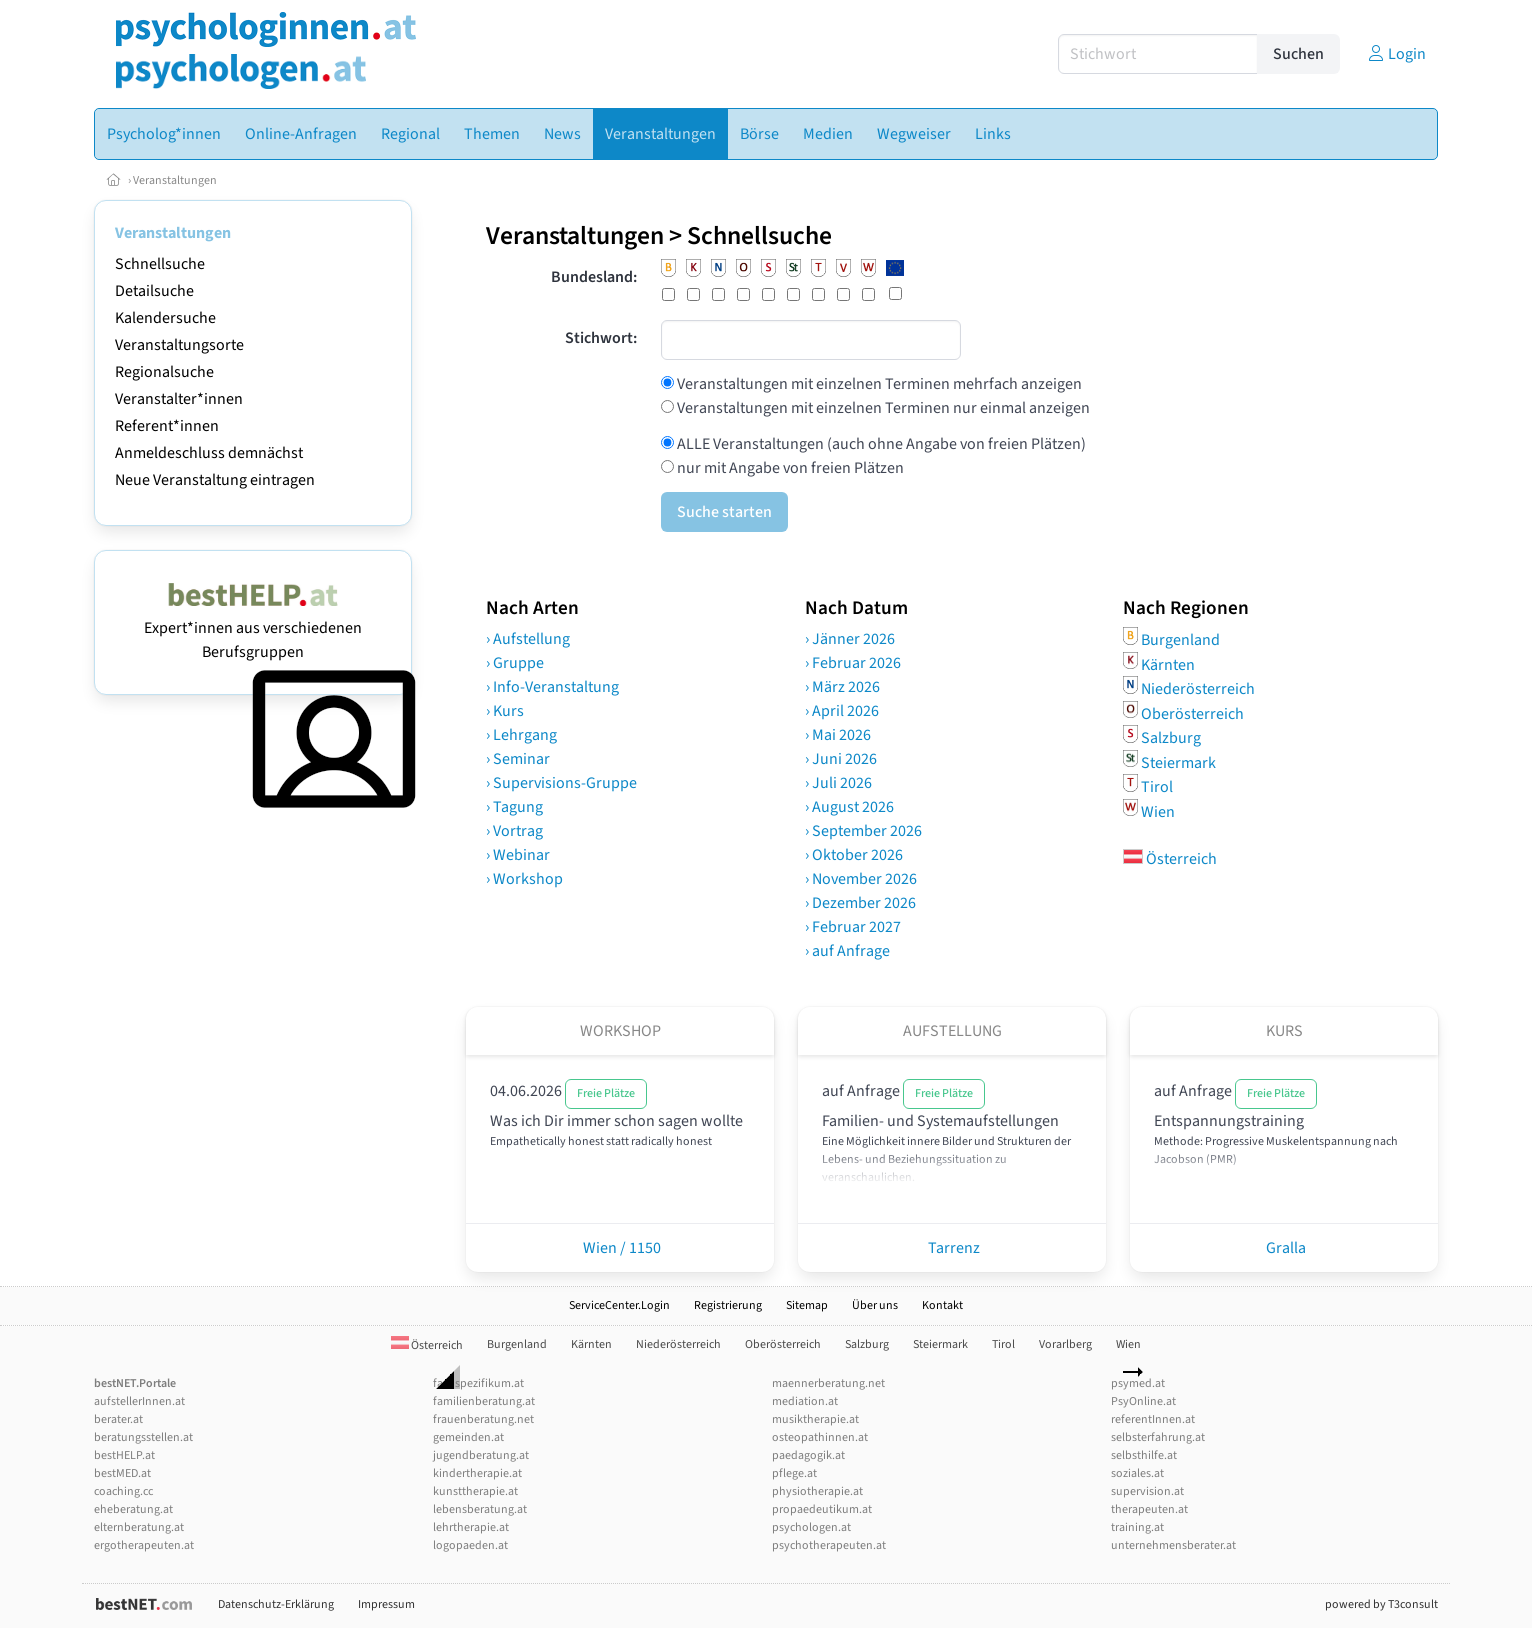 This screenshot has height=1630, width=1532. What do you see at coordinates (1133, 1372) in the screenshot?
I see `proceed to the next step` at bounding box center [1133, 1372].